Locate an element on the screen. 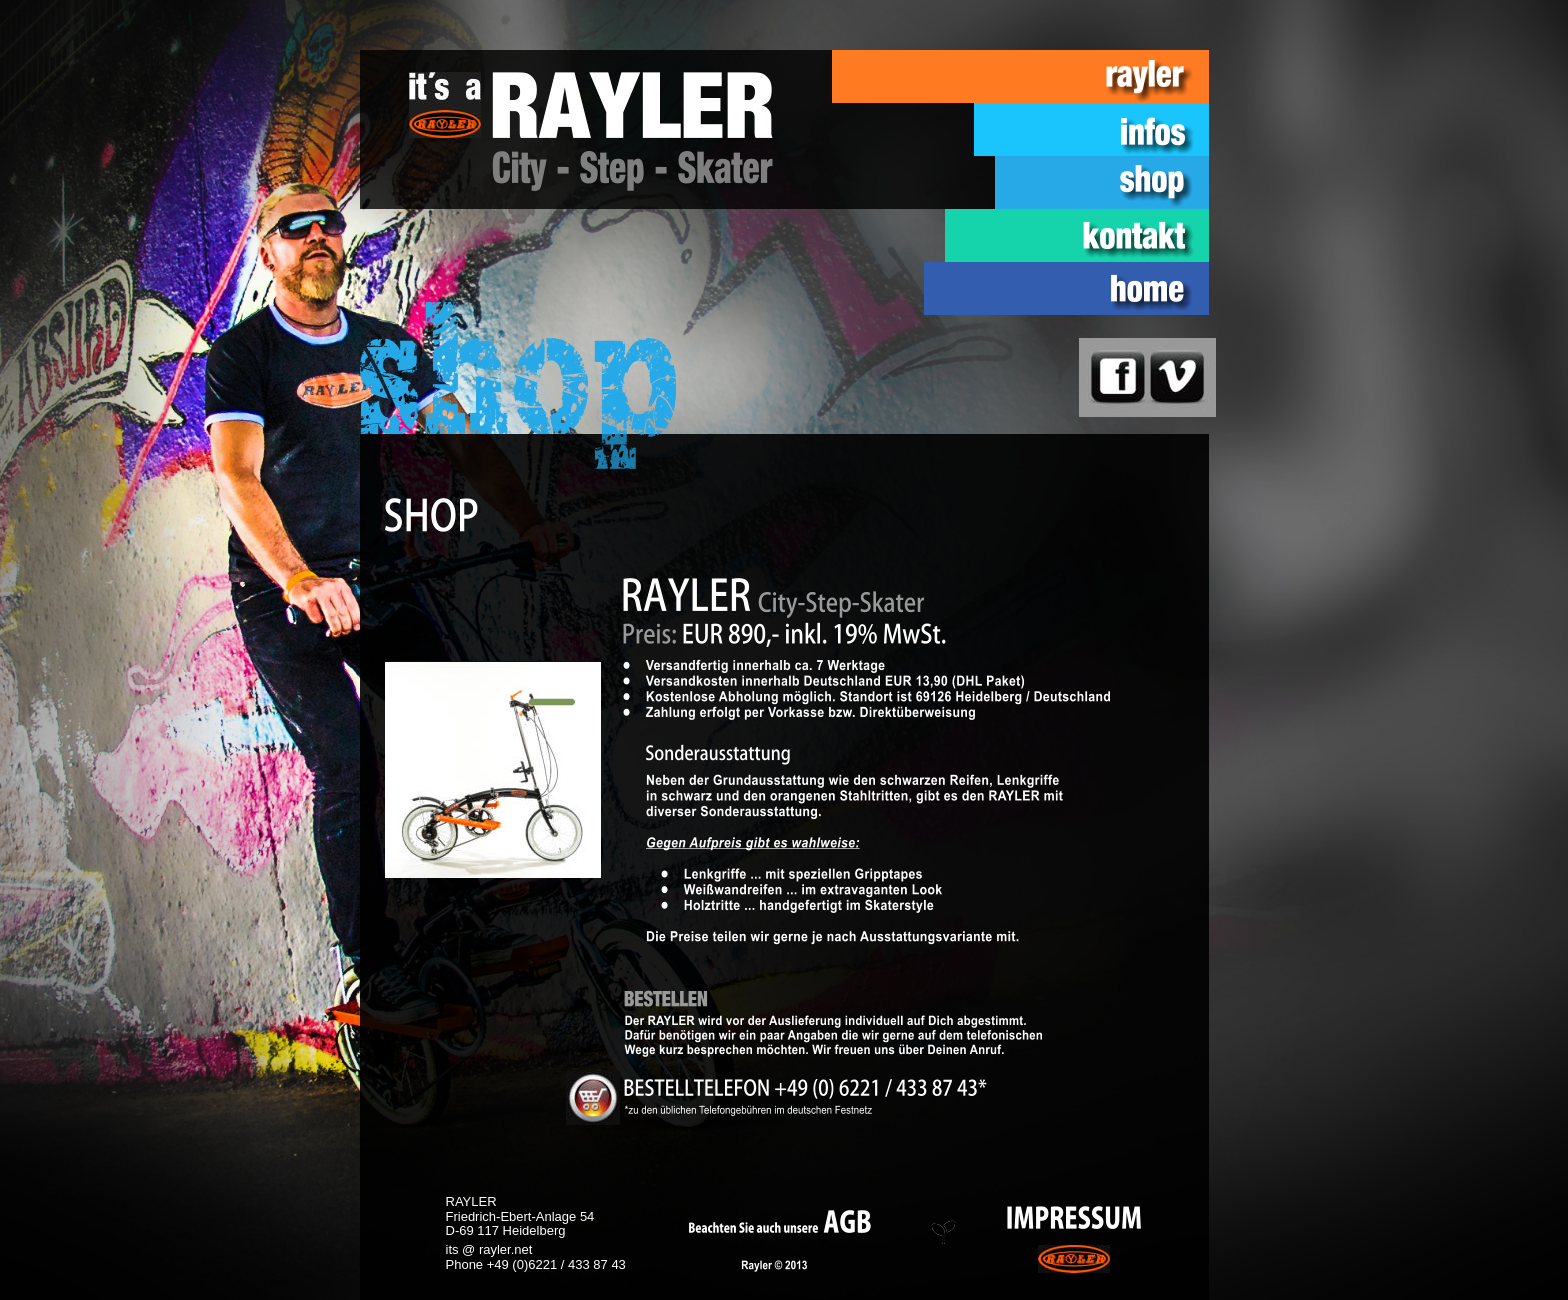 This screenshot has width=1568, height=1300. indicates eco-friendly or sustainable option is located at coordinates (943, 1232).